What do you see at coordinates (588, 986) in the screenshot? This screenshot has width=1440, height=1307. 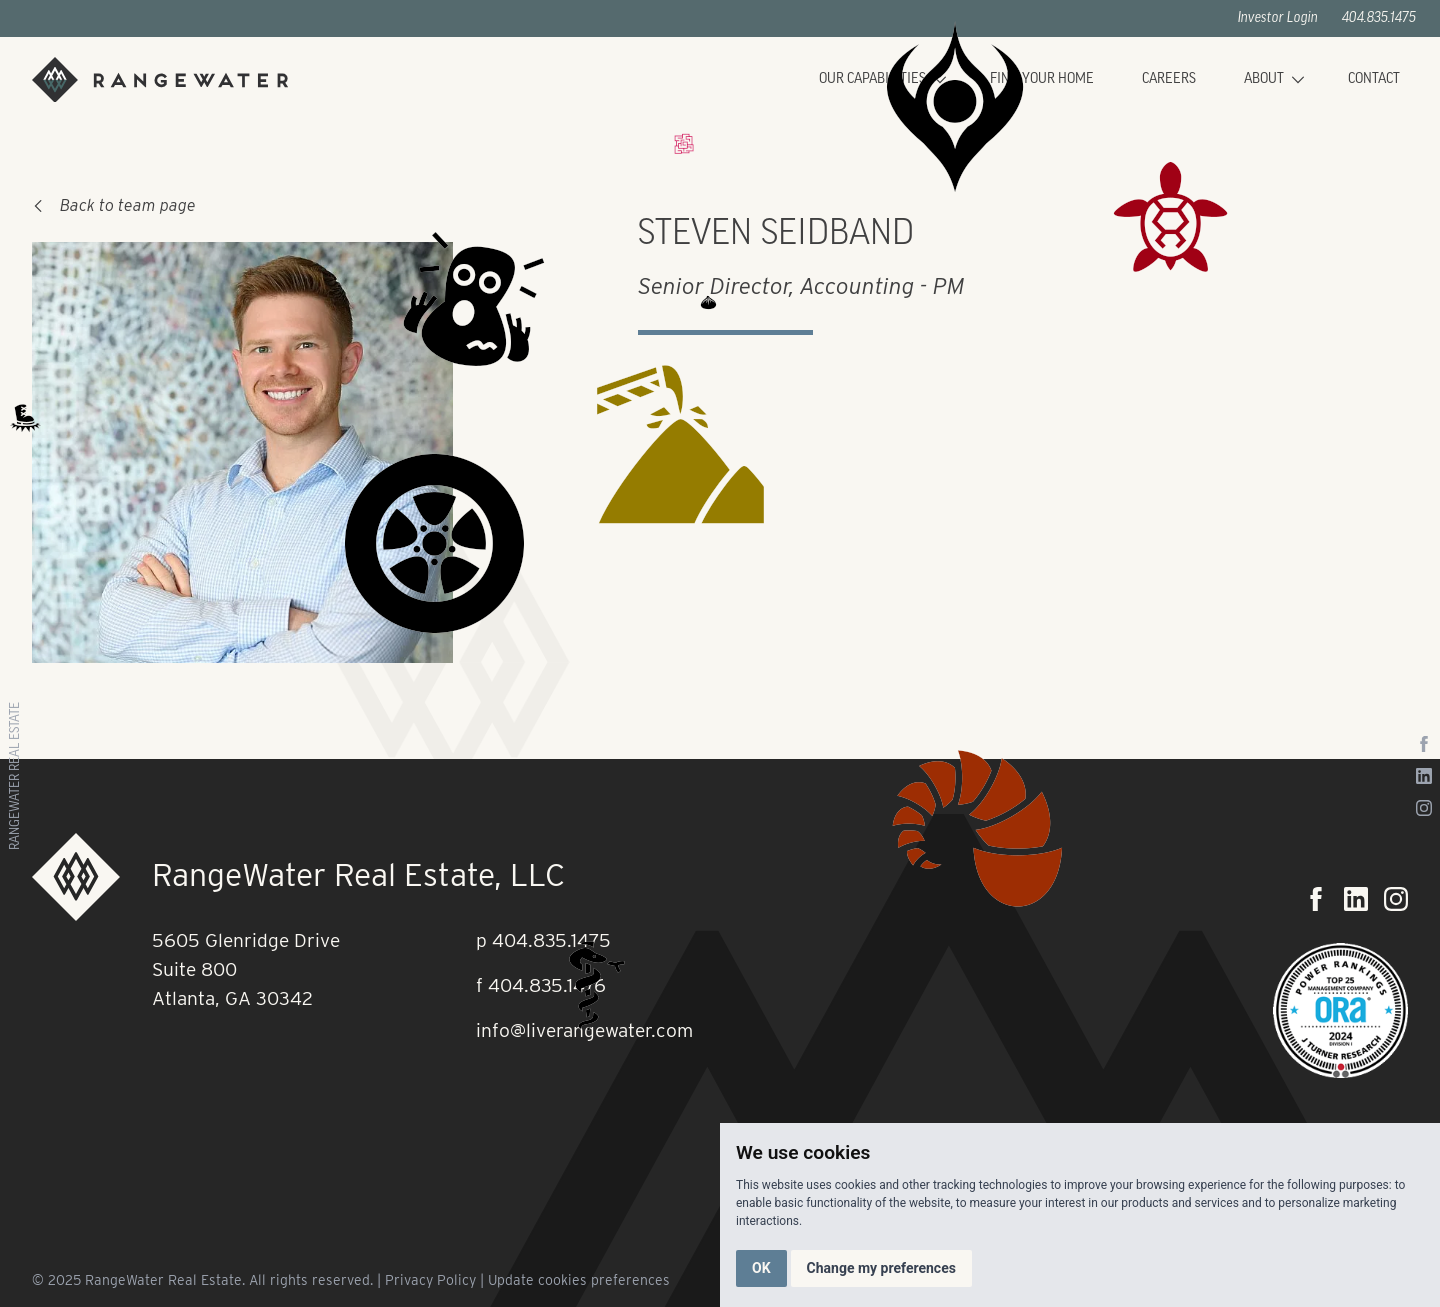 I see `access health or medical features` at bounding box center [588, 986].